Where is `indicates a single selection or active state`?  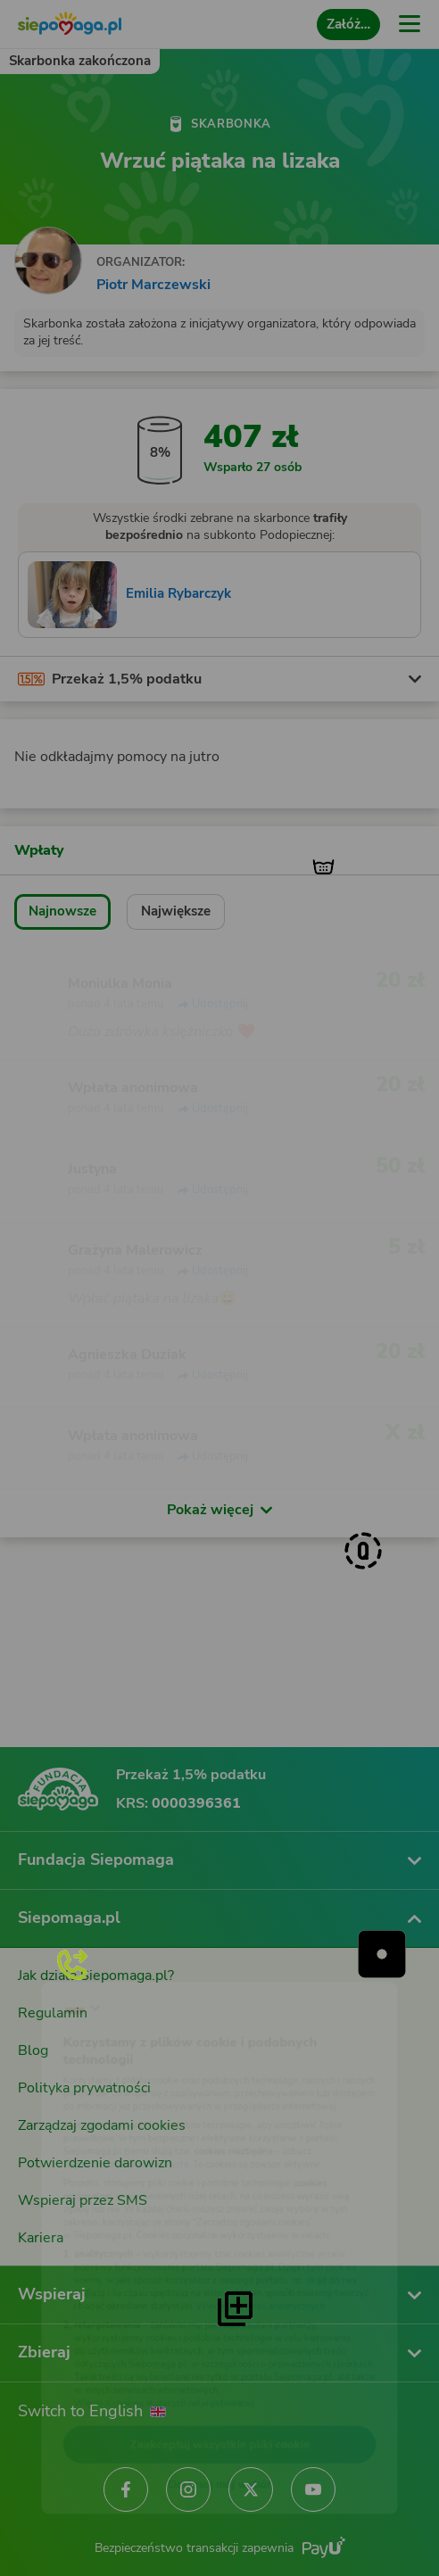
indicates a single selection or active state is located at coordinates (382, 1954).